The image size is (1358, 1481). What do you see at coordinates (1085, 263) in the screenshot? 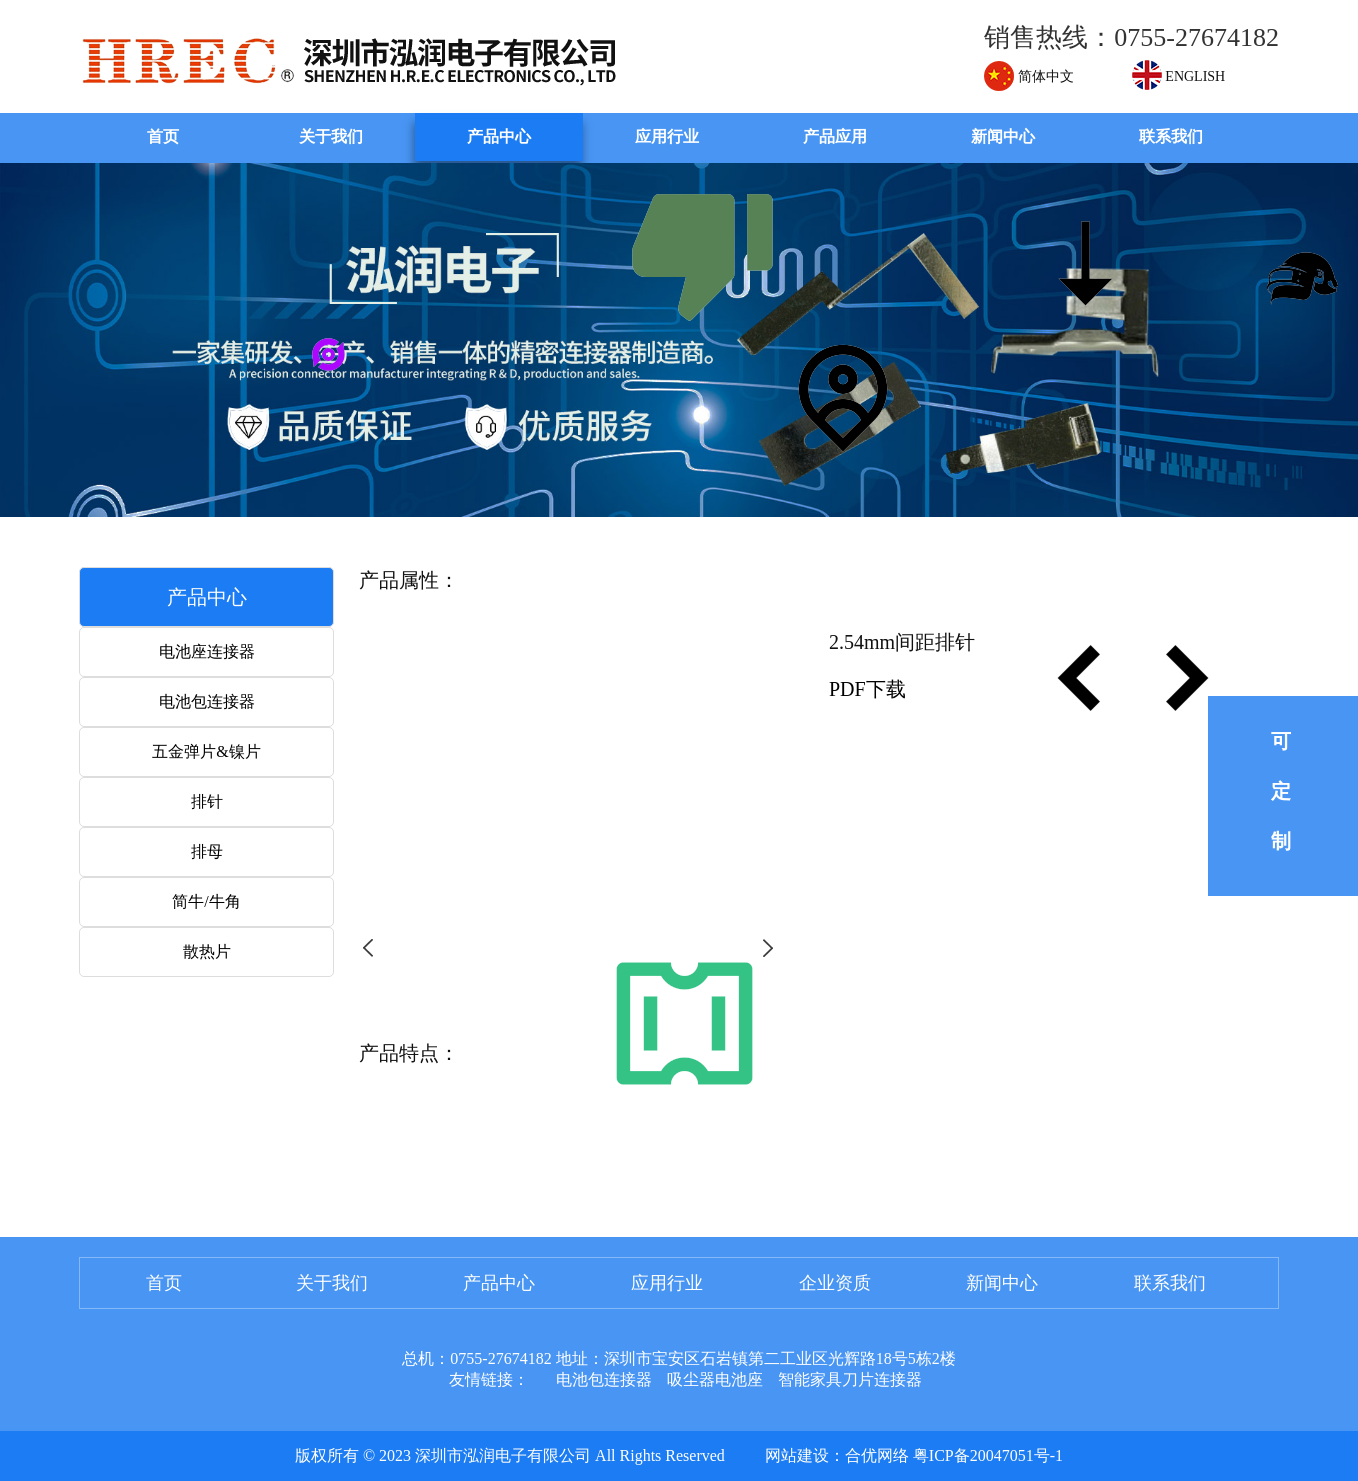
I see `scroll down or view more content` at bounding box center [1085, 263].